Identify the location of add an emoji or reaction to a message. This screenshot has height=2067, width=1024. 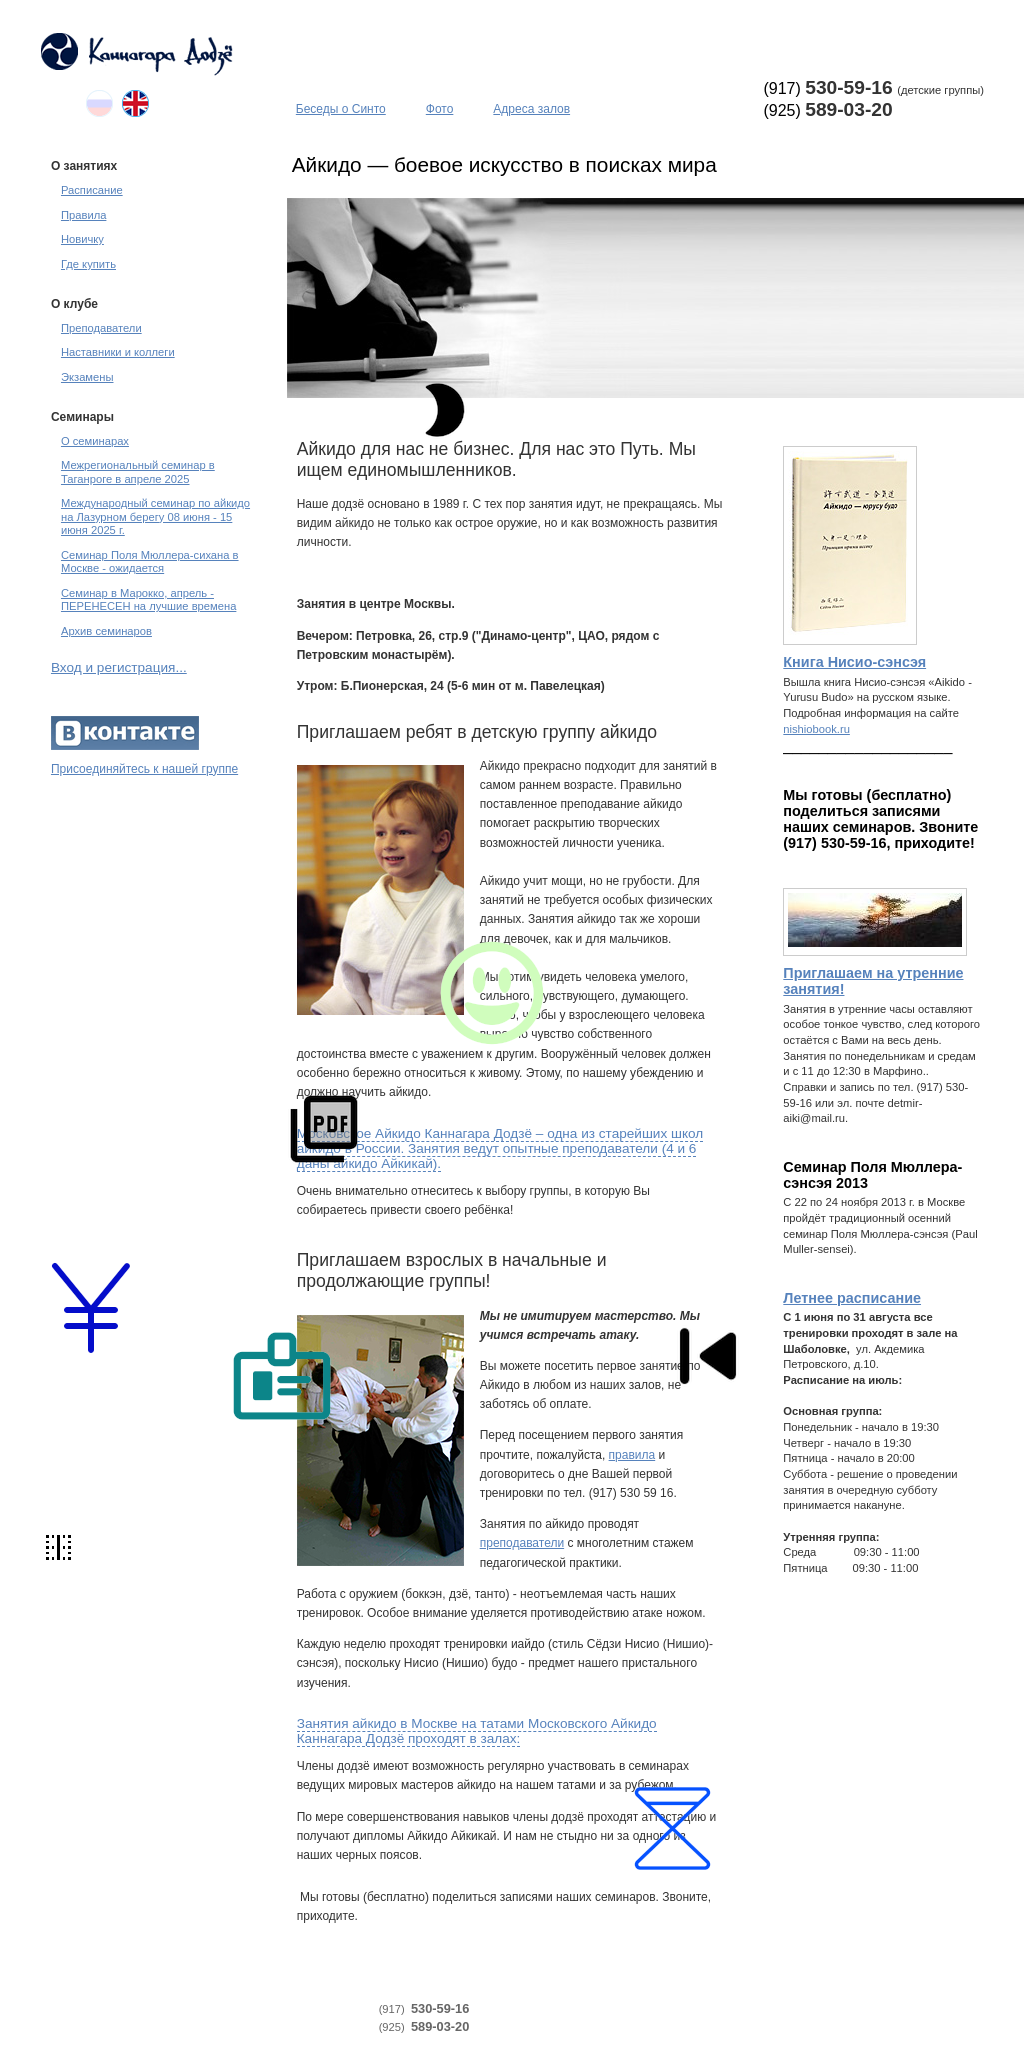
(492, 993).